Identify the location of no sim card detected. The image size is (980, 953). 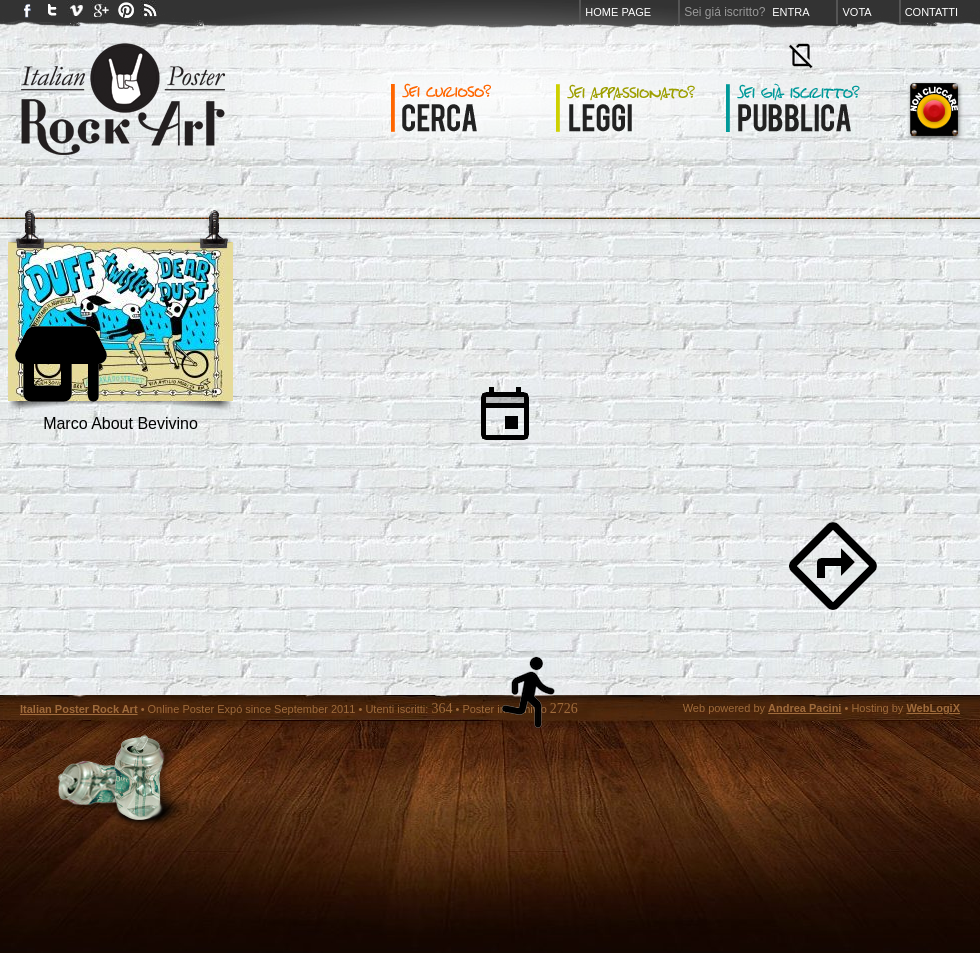
(801, 55).